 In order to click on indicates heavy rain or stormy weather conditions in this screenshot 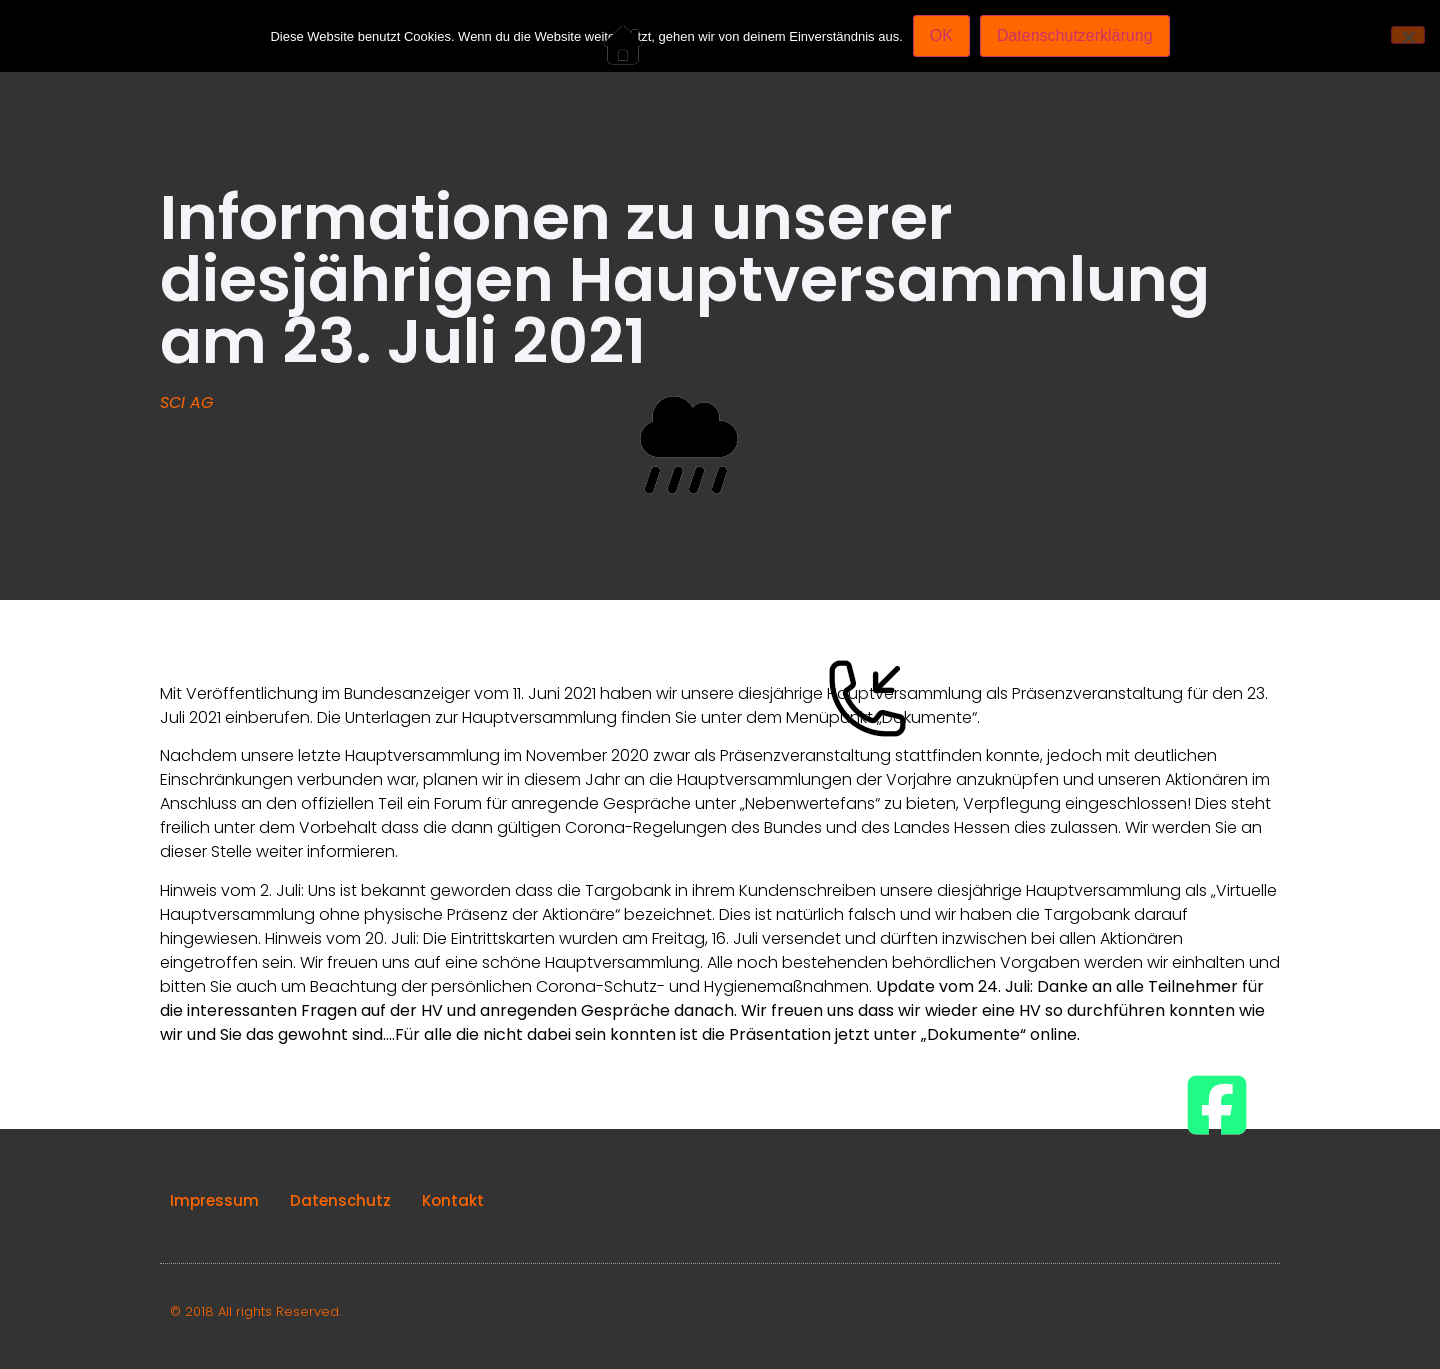, I will do `click(689, 445)`.